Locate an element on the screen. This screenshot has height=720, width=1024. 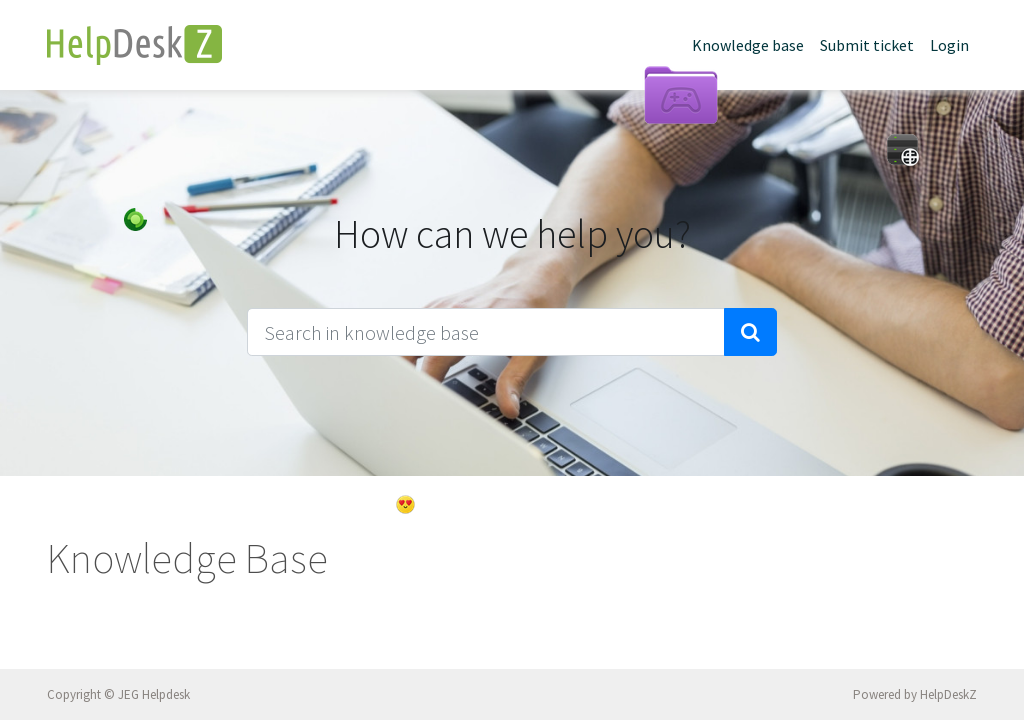
open your games folder is located at coordinates (681, 95).